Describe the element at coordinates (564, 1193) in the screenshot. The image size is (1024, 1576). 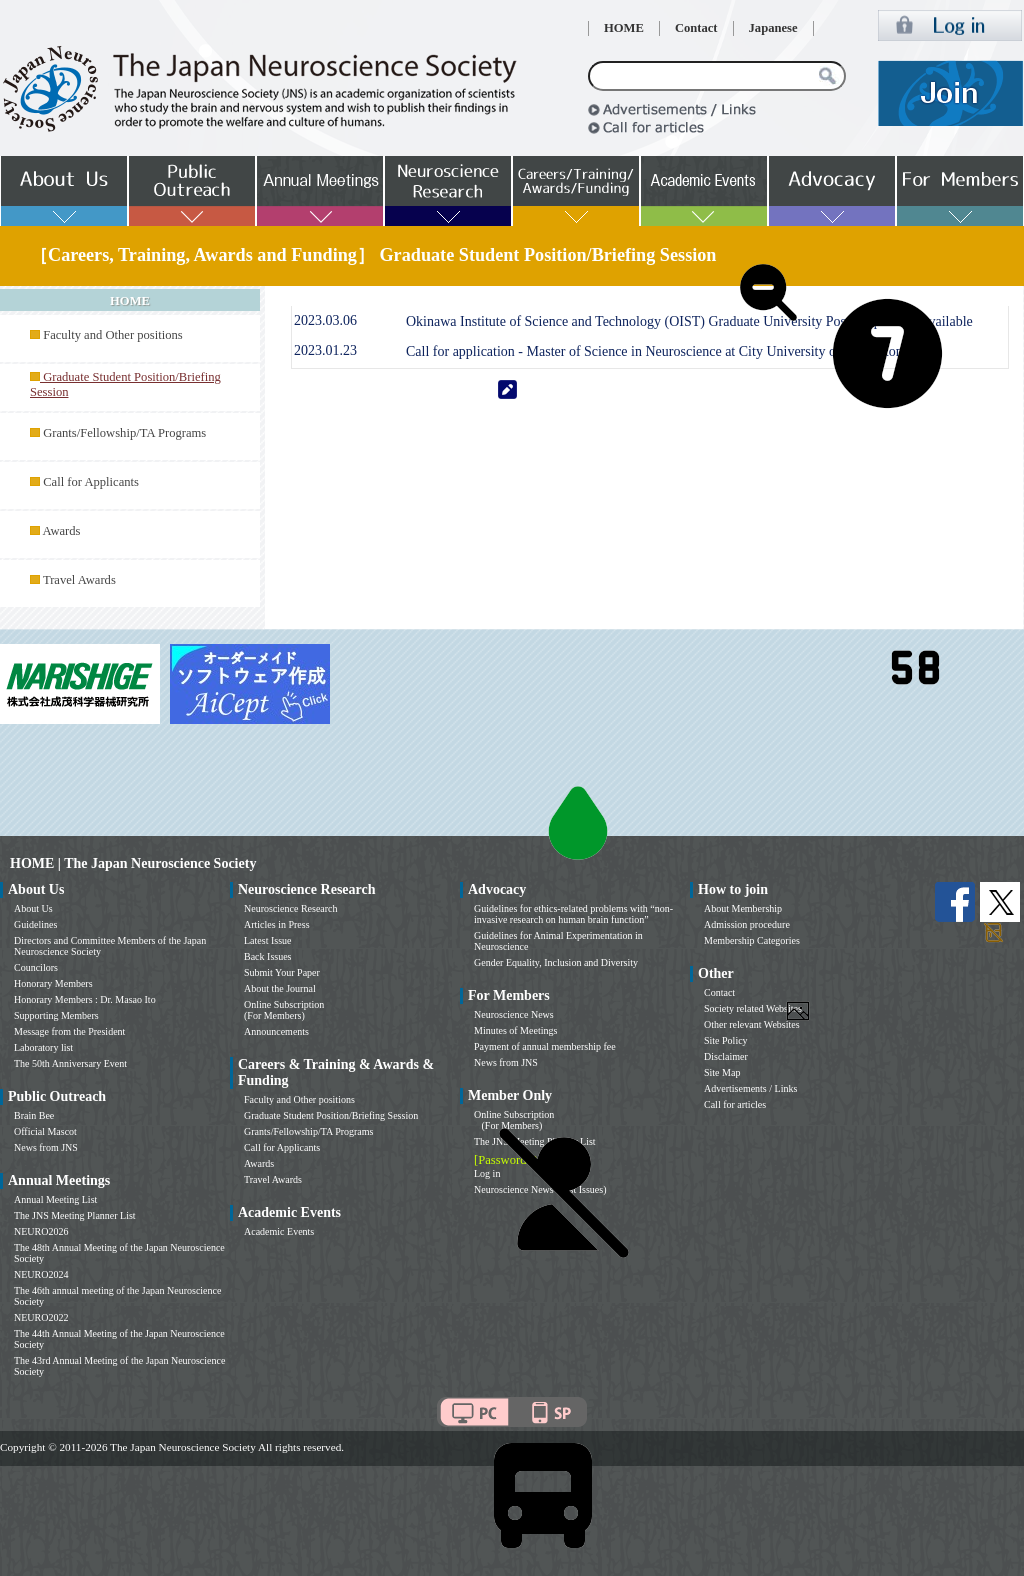
I see `block or remove a user` at that location.